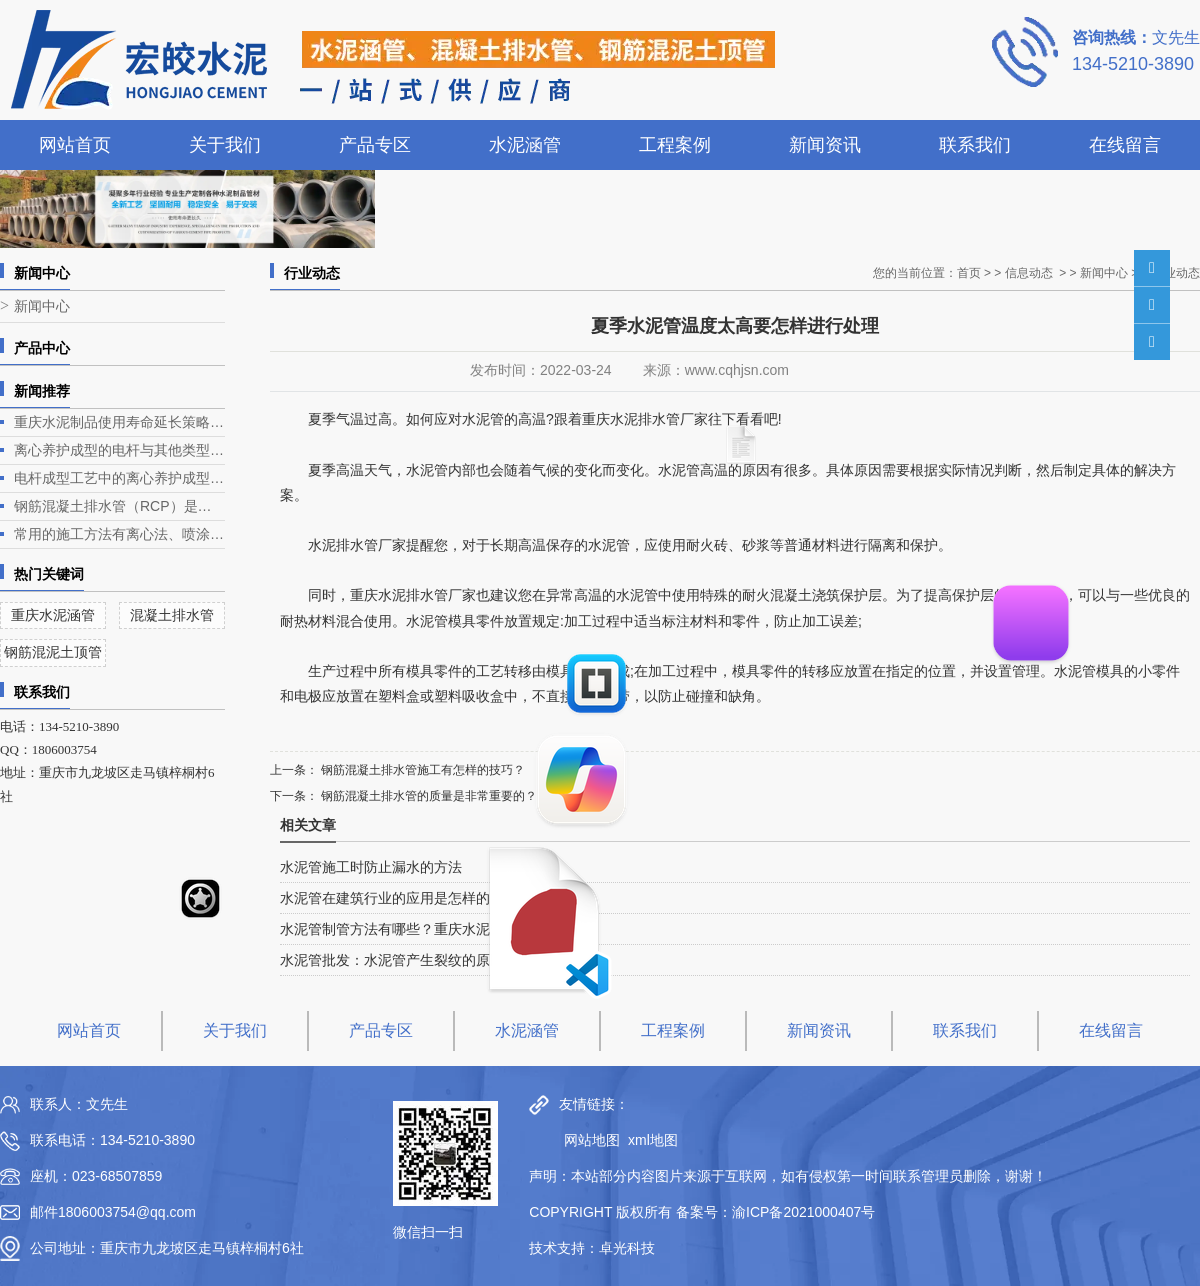  What do you see at coordinates (741, 445) in the screenshot?
I see `a text document file preview` at bounding box center [741, 445].